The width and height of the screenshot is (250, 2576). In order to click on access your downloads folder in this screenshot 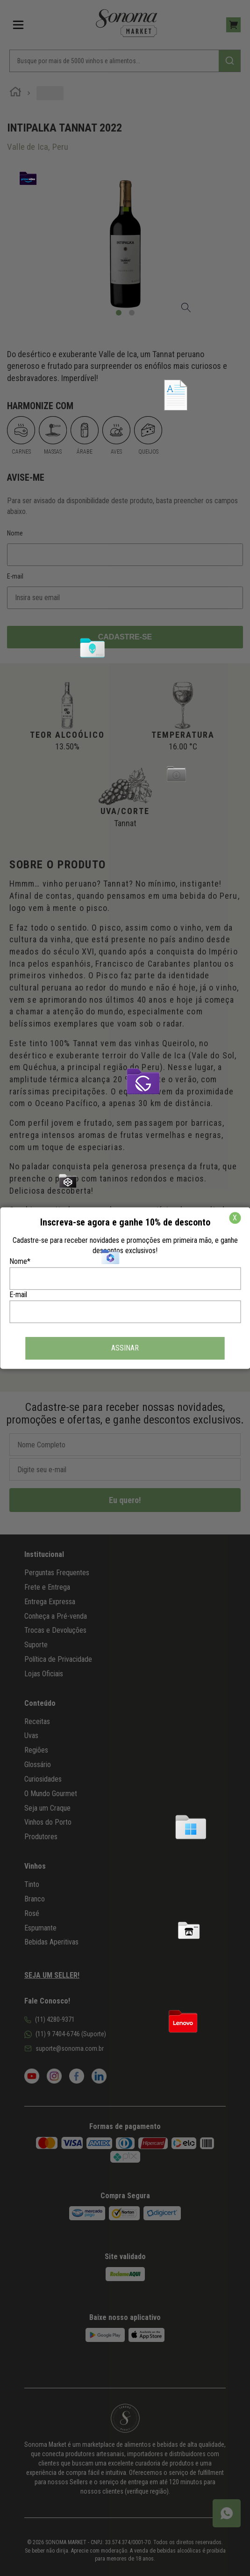, I will do `click(176, 774)`.